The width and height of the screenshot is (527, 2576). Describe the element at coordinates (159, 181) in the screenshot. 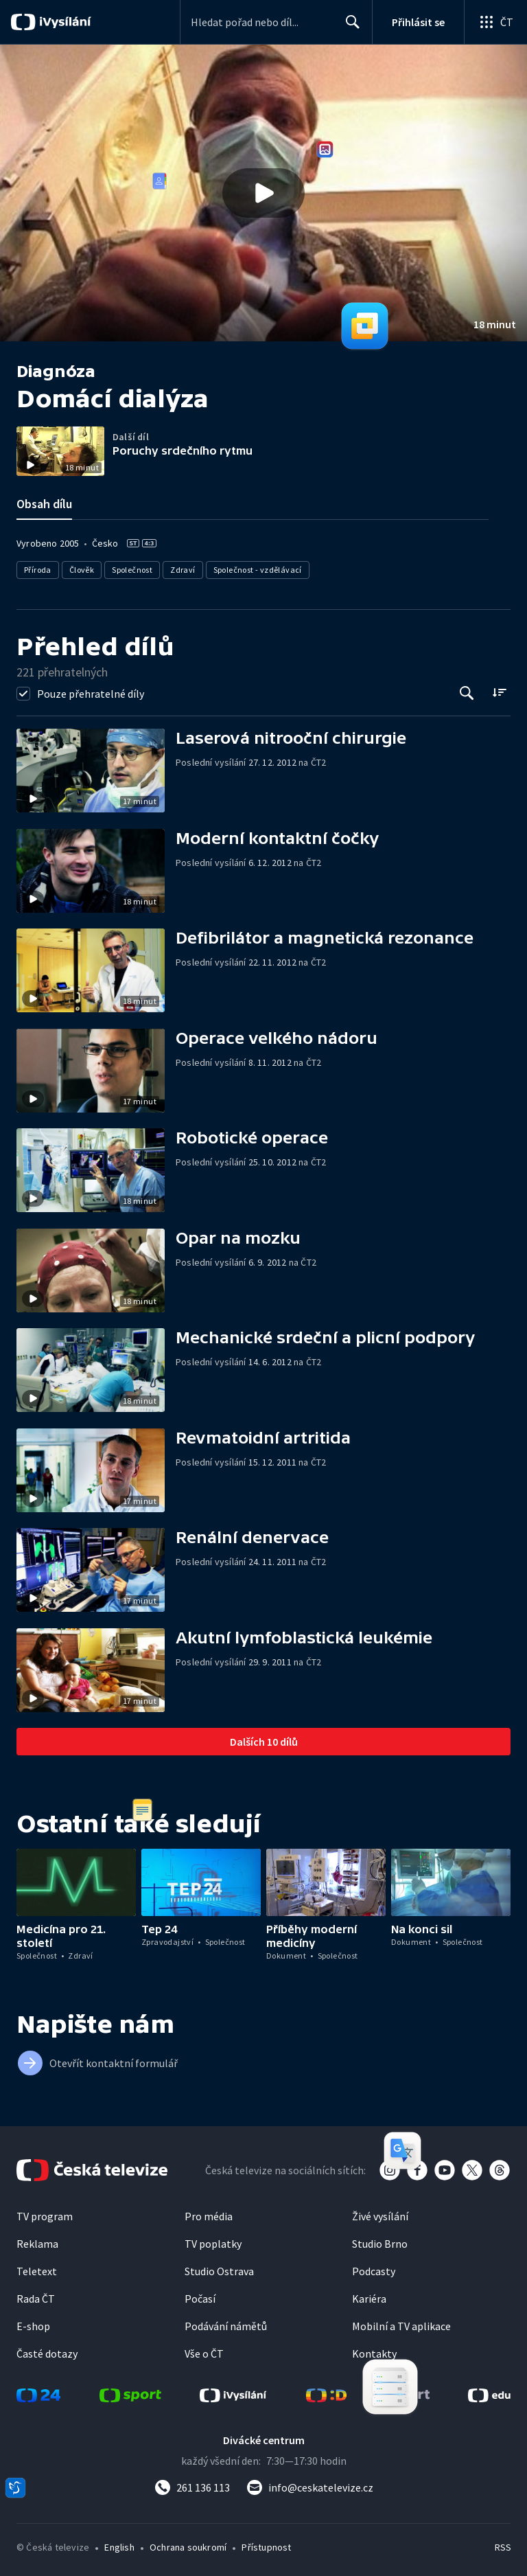

I see `open the contacts app` at that location.